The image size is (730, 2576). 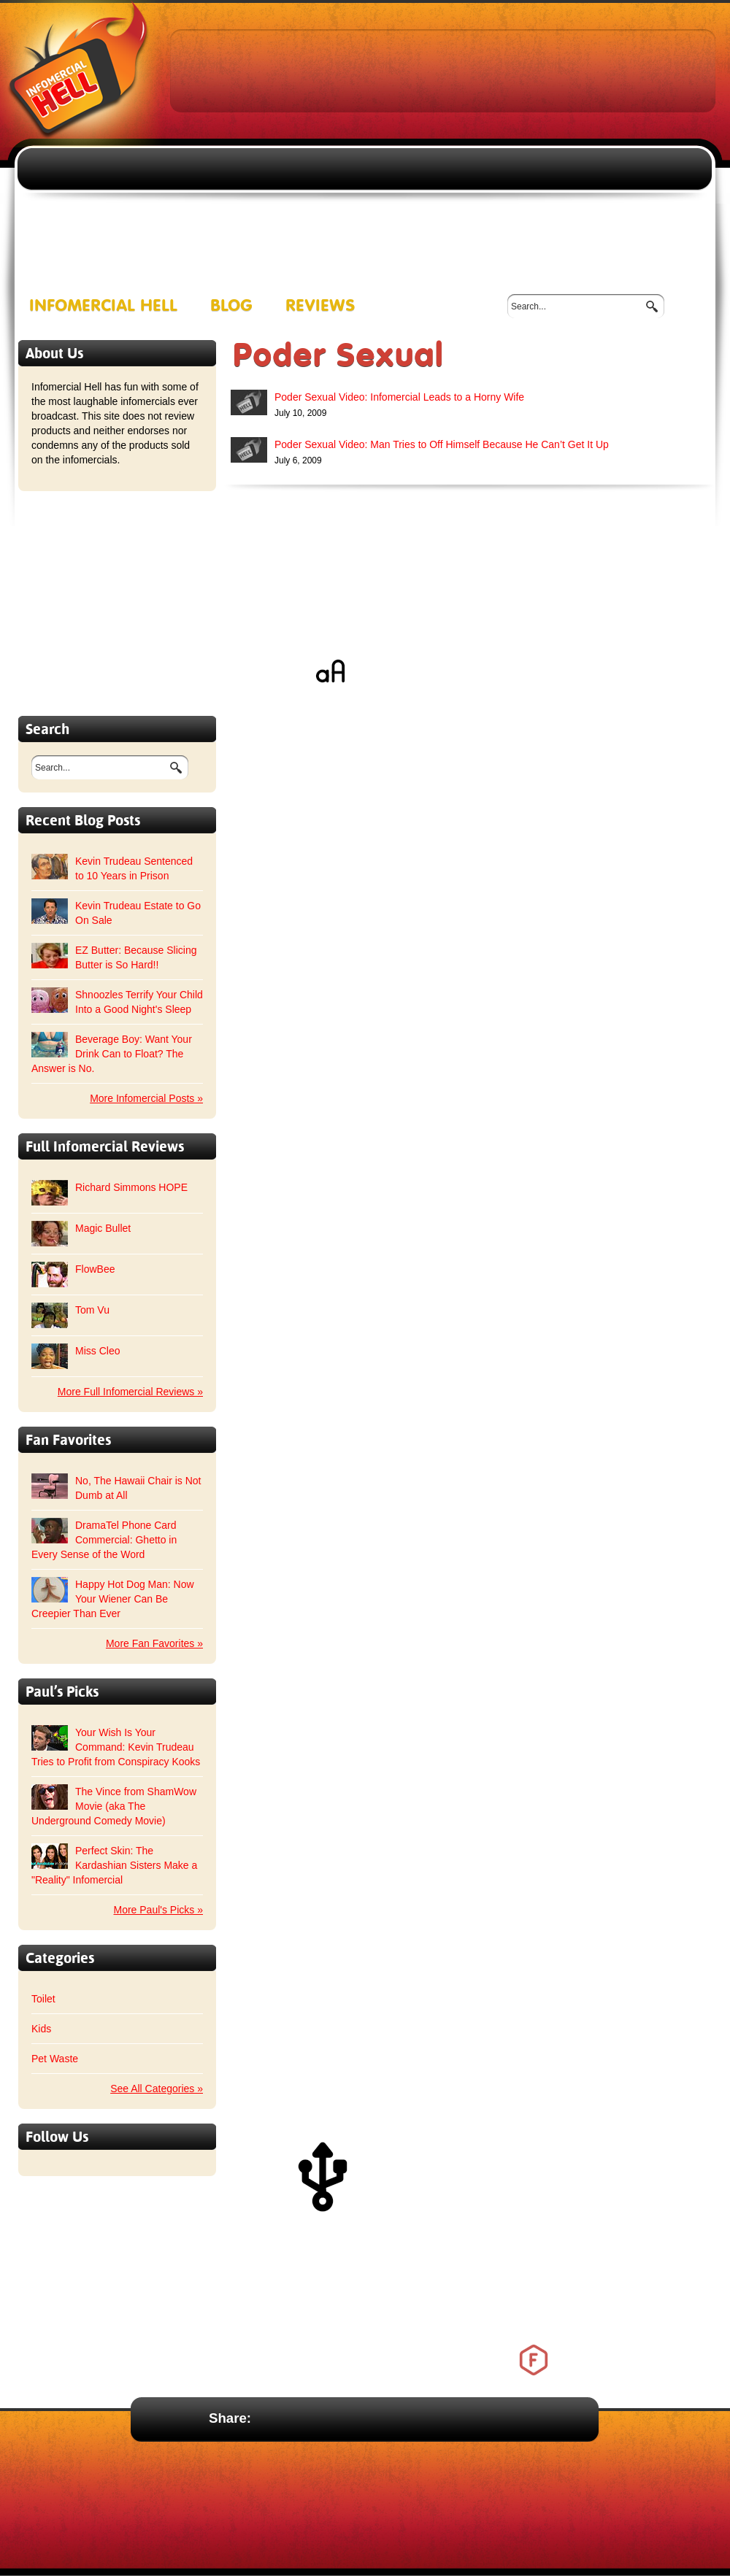 What do you see at coordinates (323, 2177) in the screenshot?
I see `connect a USB device` at bounding box center [323, 2177].